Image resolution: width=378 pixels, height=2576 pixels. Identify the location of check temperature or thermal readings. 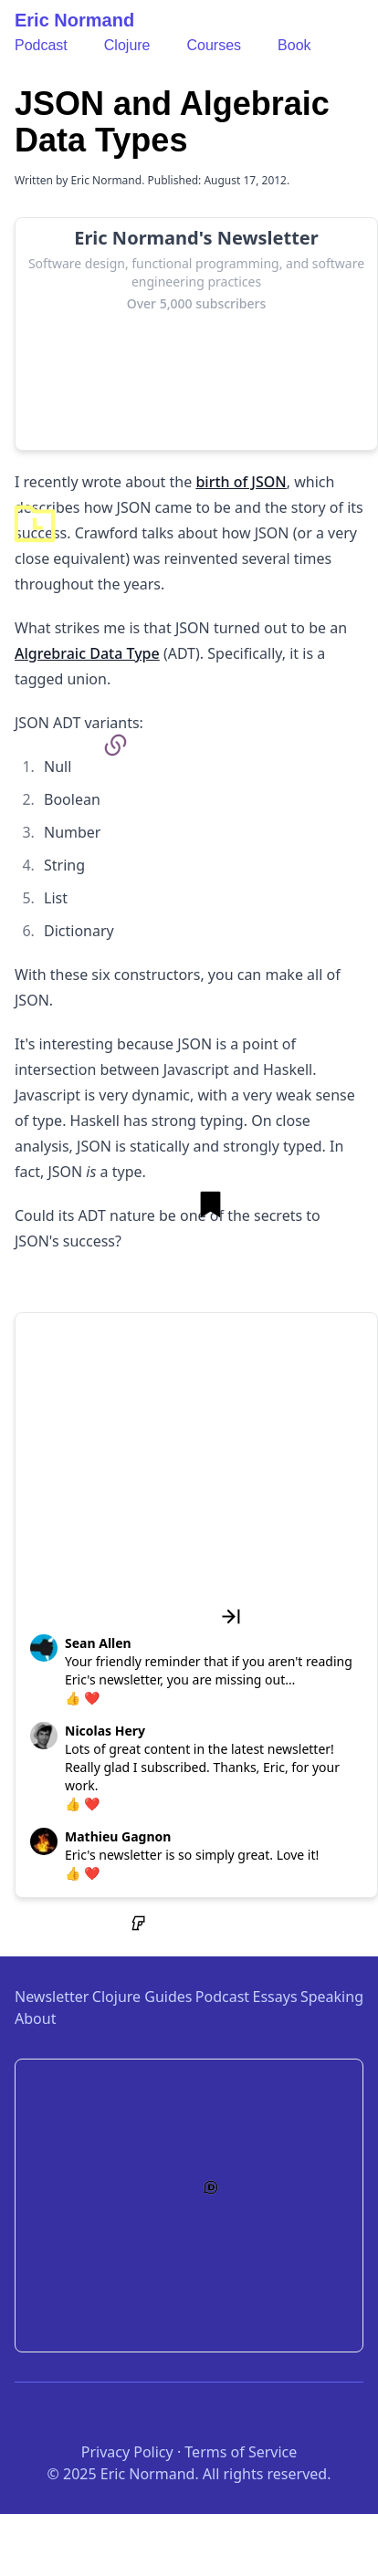
(138, 1923).